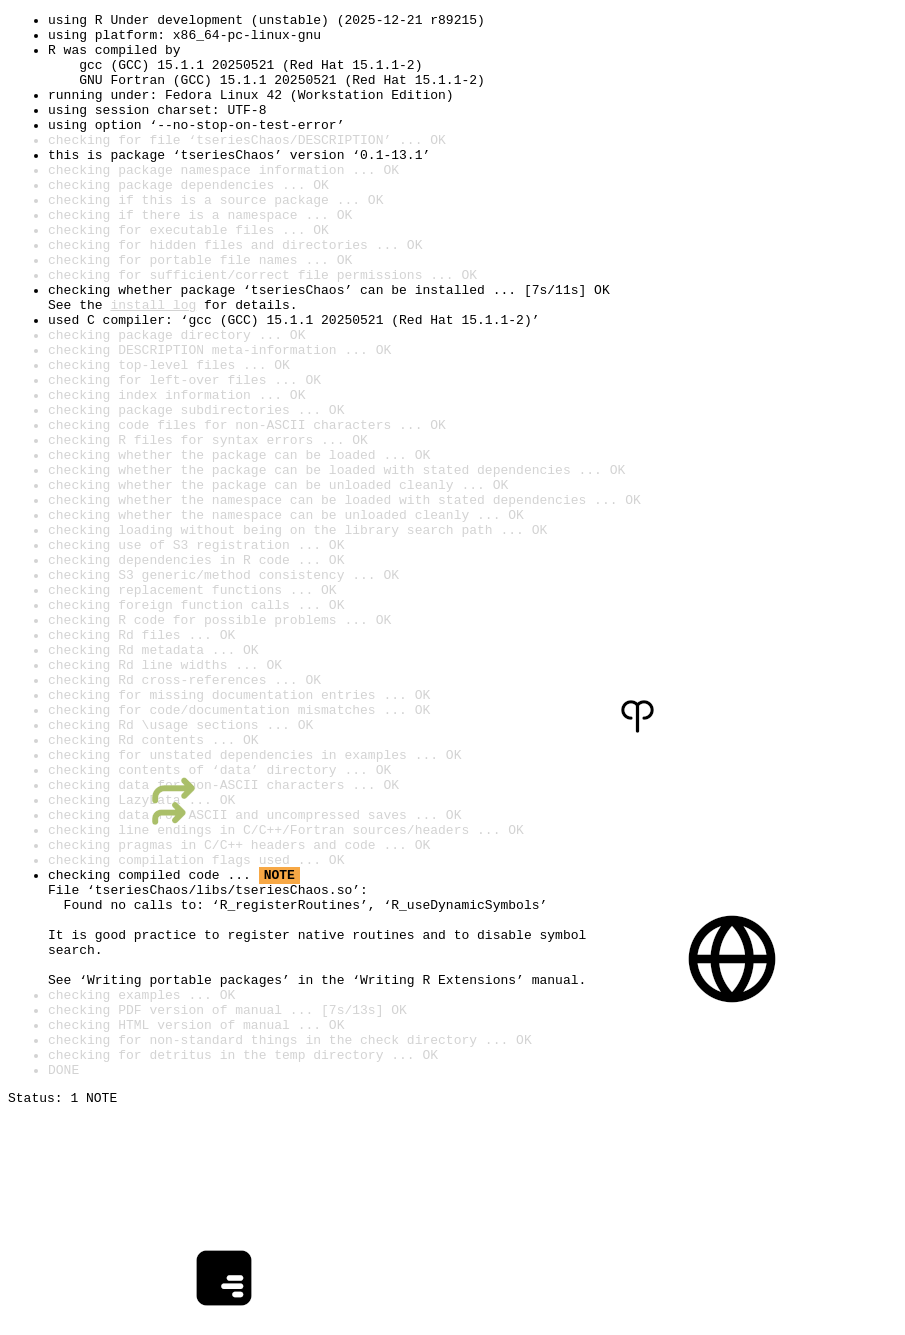  Describe the element at coordinates (224, 1278) in the screenshot. I see `align content to bottom-right of container` at that location.